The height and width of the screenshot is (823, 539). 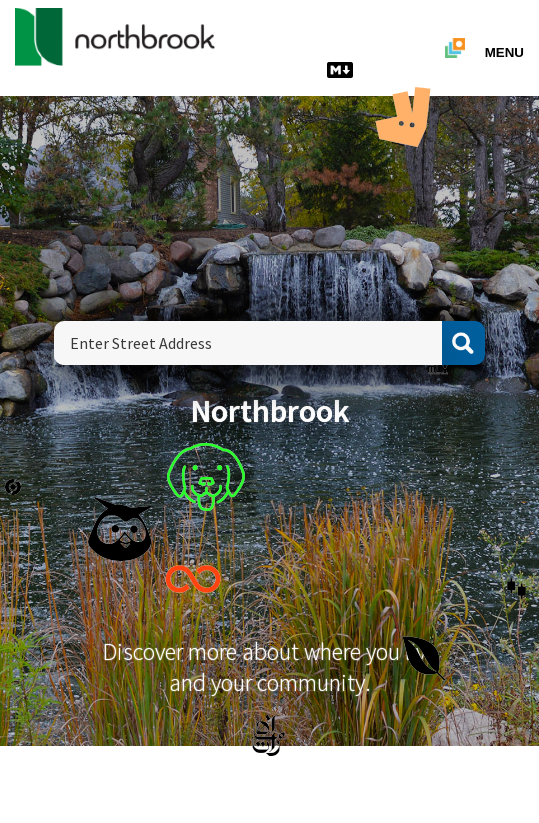 I want to click on open hootsuite social media management app, so click(x=120, y=529).